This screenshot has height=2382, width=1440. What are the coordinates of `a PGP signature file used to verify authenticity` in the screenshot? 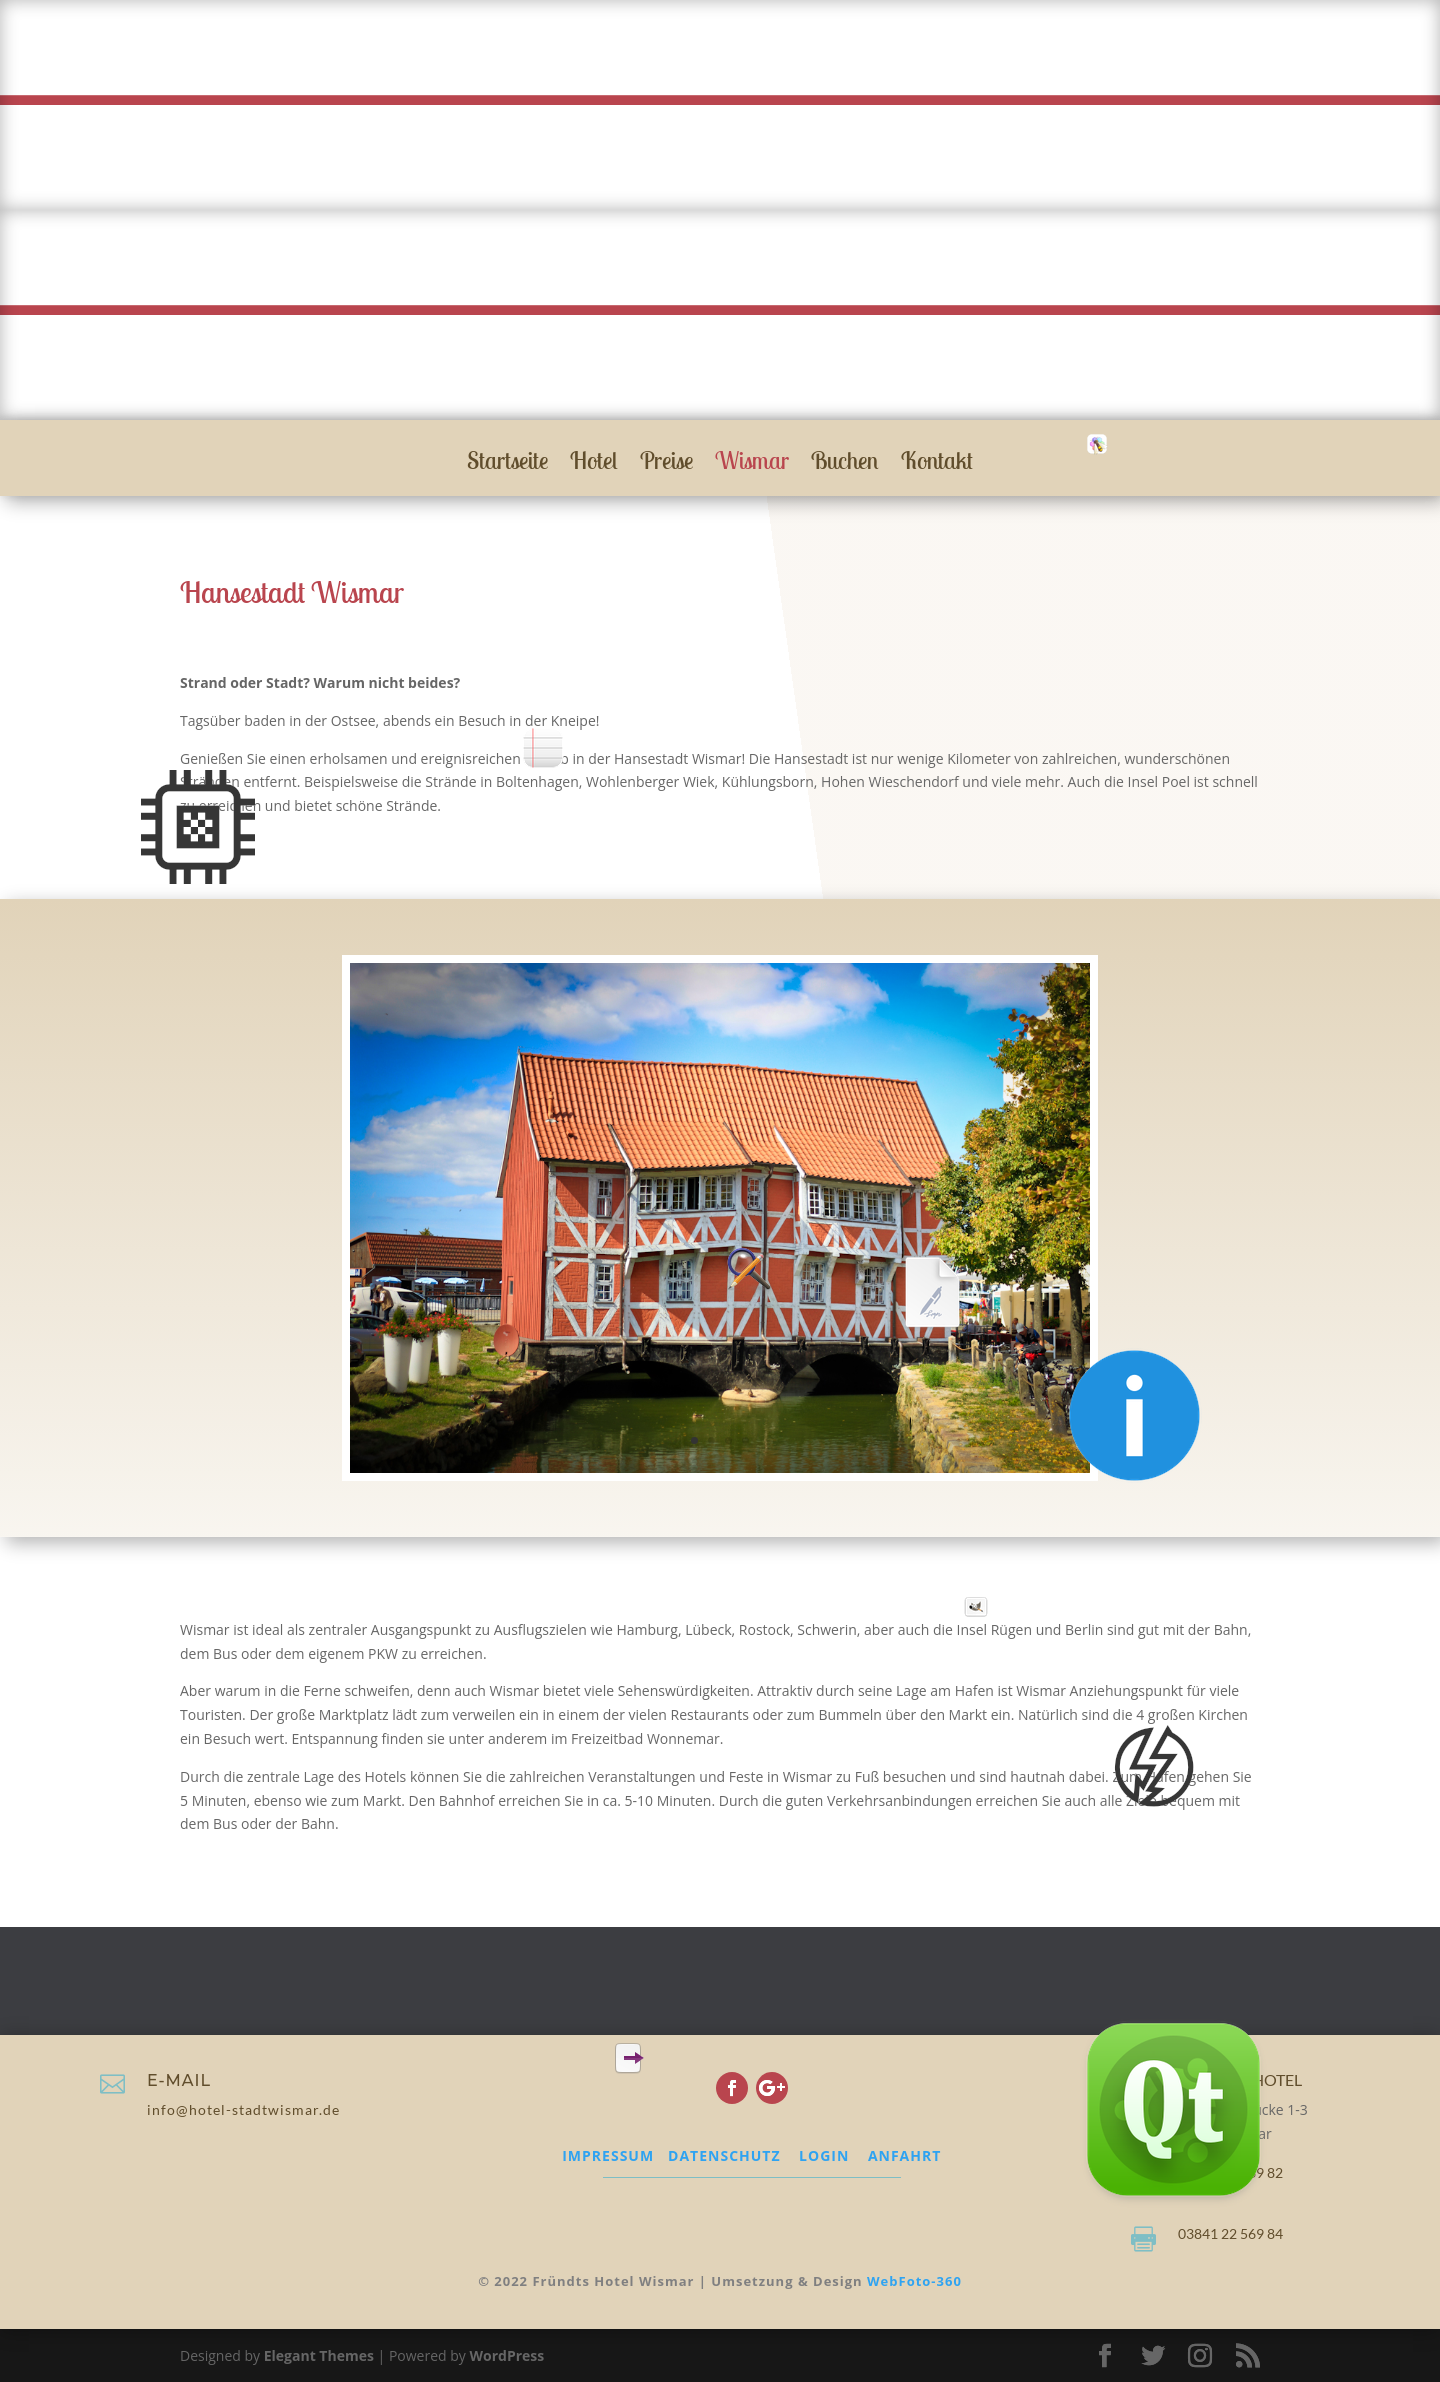 It's located at (932, 1293).